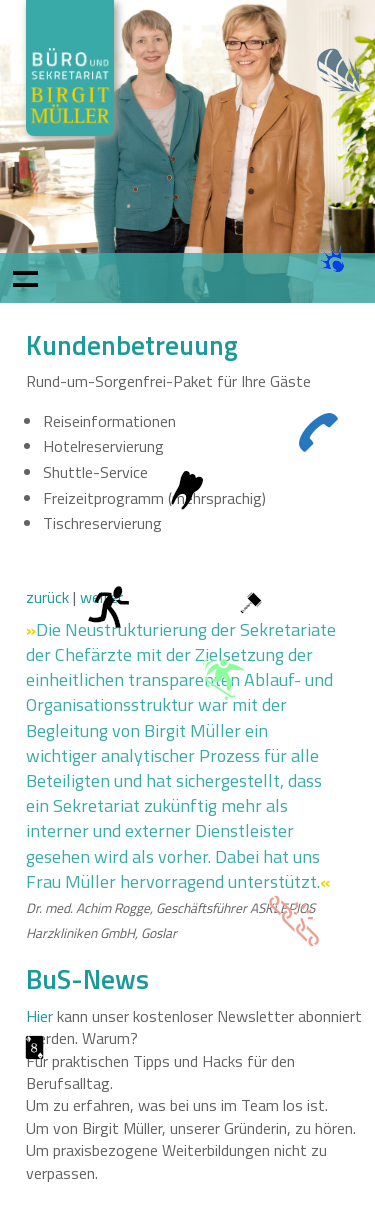  Describe the element at coordinates (187, 490) in the screenshot. I see `access dental health information` at that location.